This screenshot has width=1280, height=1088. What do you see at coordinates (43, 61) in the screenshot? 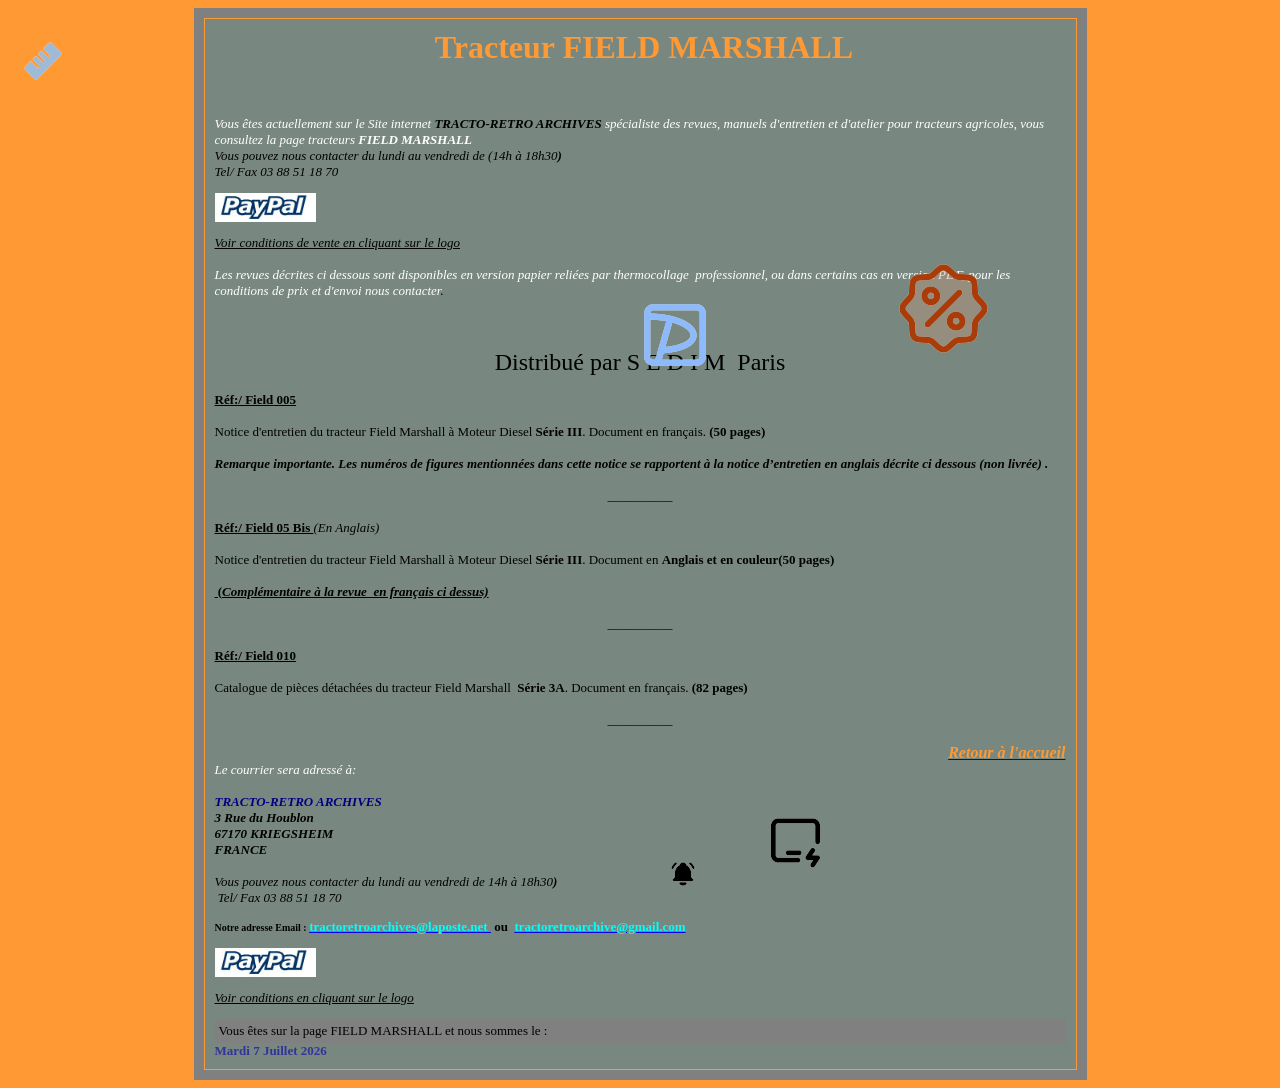
I see `access measurement tools` at bounding box center [43, 61].